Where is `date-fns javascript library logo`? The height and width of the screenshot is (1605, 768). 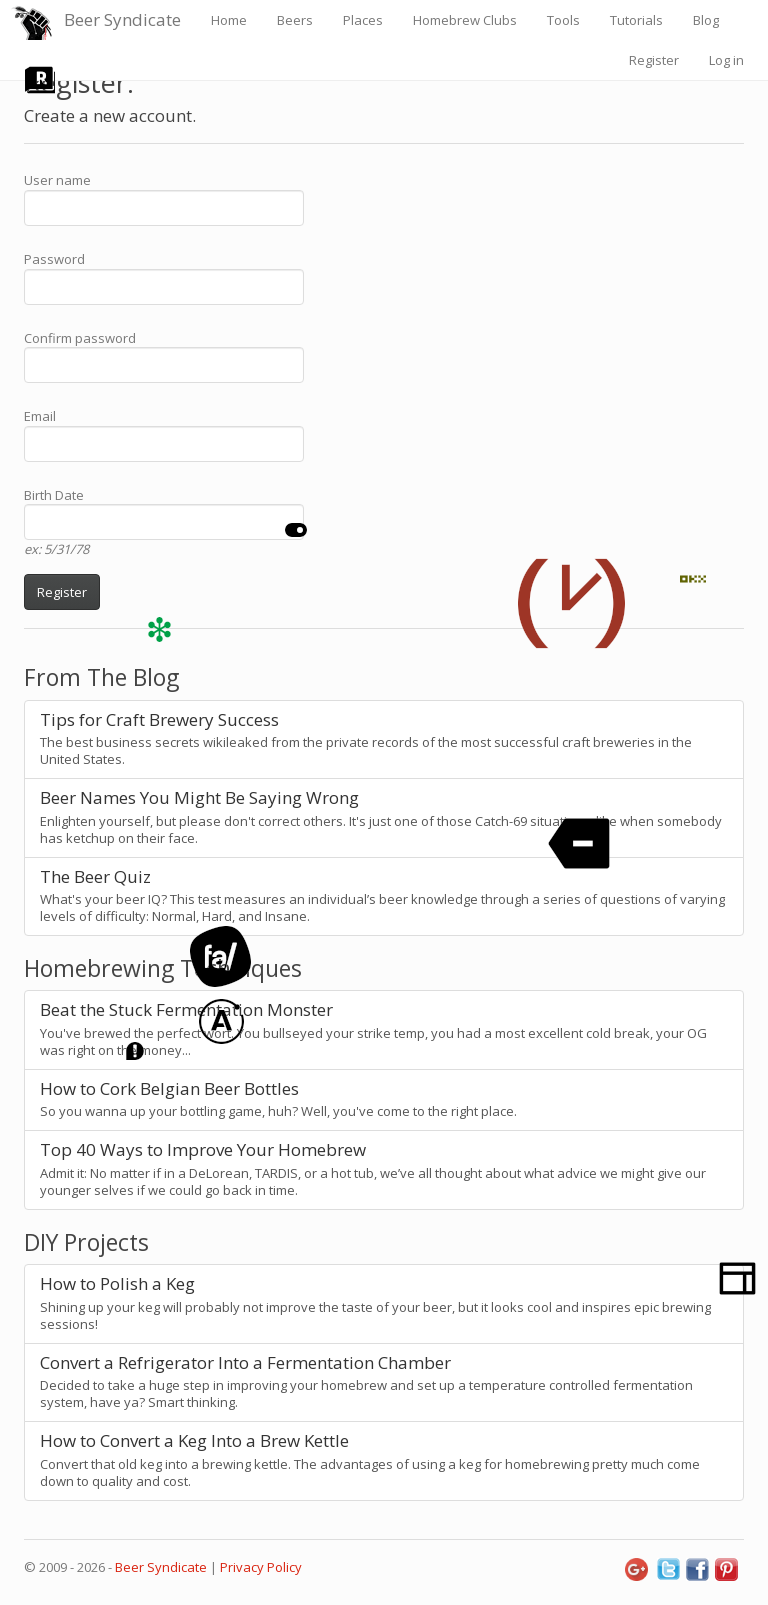 date-fns javascript library logo is located at coordinates (571, 603).